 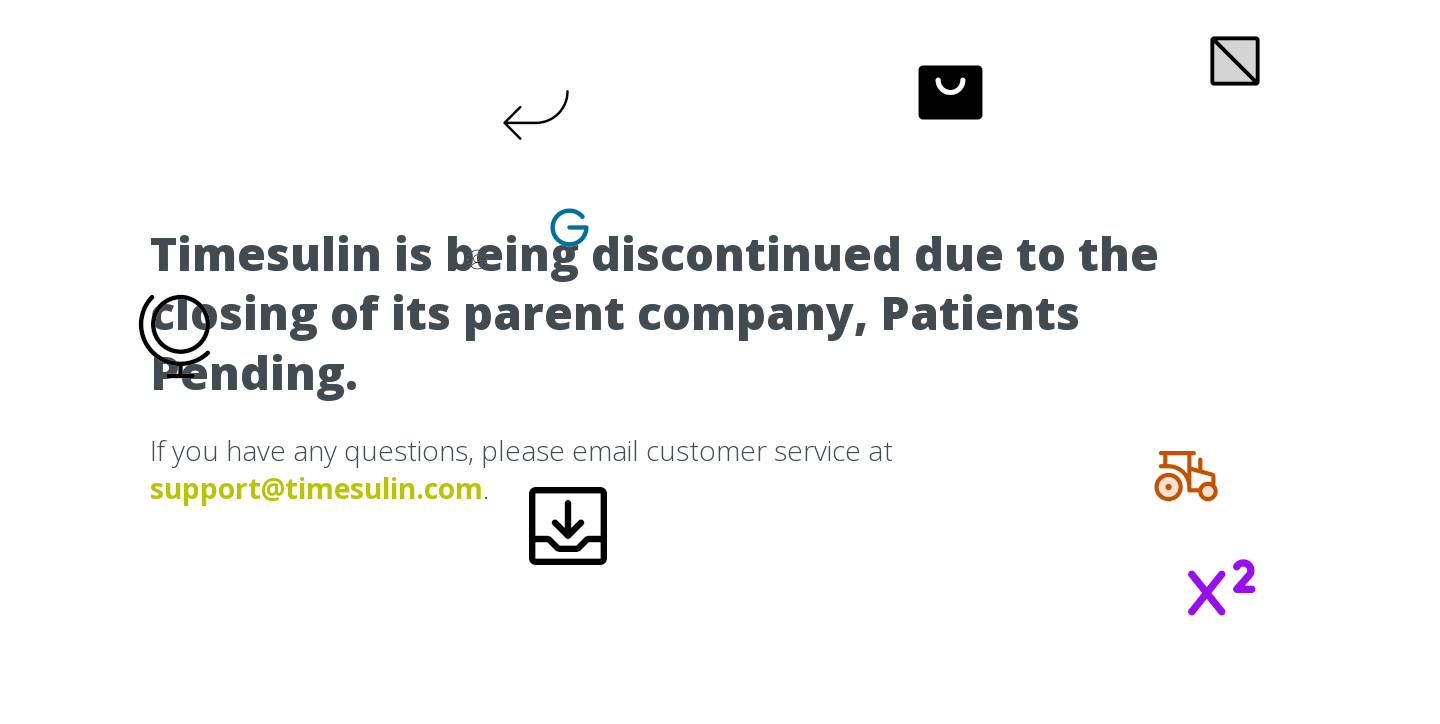 I want to click on access farming or agricultural features, so click(x=1185, y=475).